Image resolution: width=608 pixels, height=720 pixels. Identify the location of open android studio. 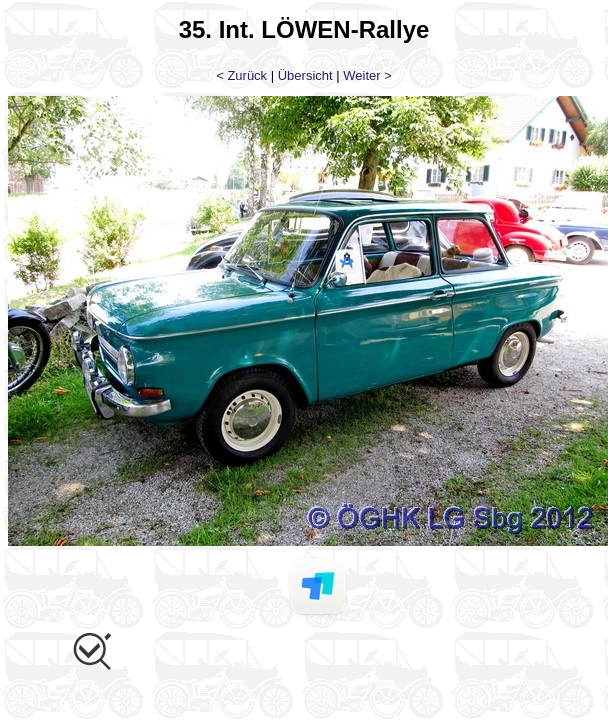
(347, 261).